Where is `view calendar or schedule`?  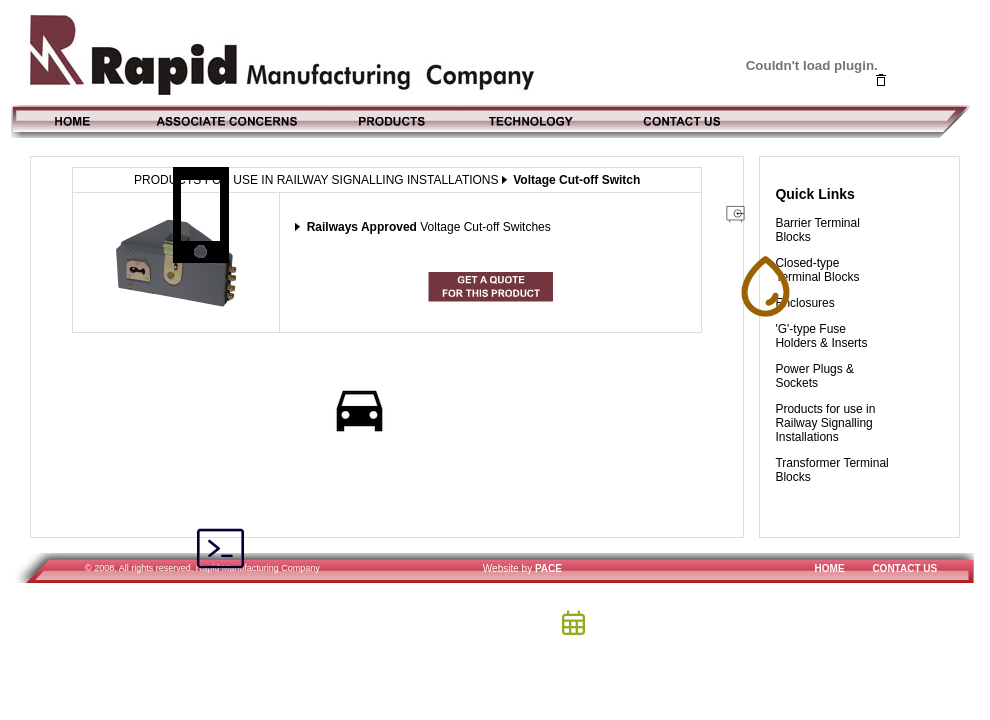 view calendar or schedule is located at coordinates (573, 623).